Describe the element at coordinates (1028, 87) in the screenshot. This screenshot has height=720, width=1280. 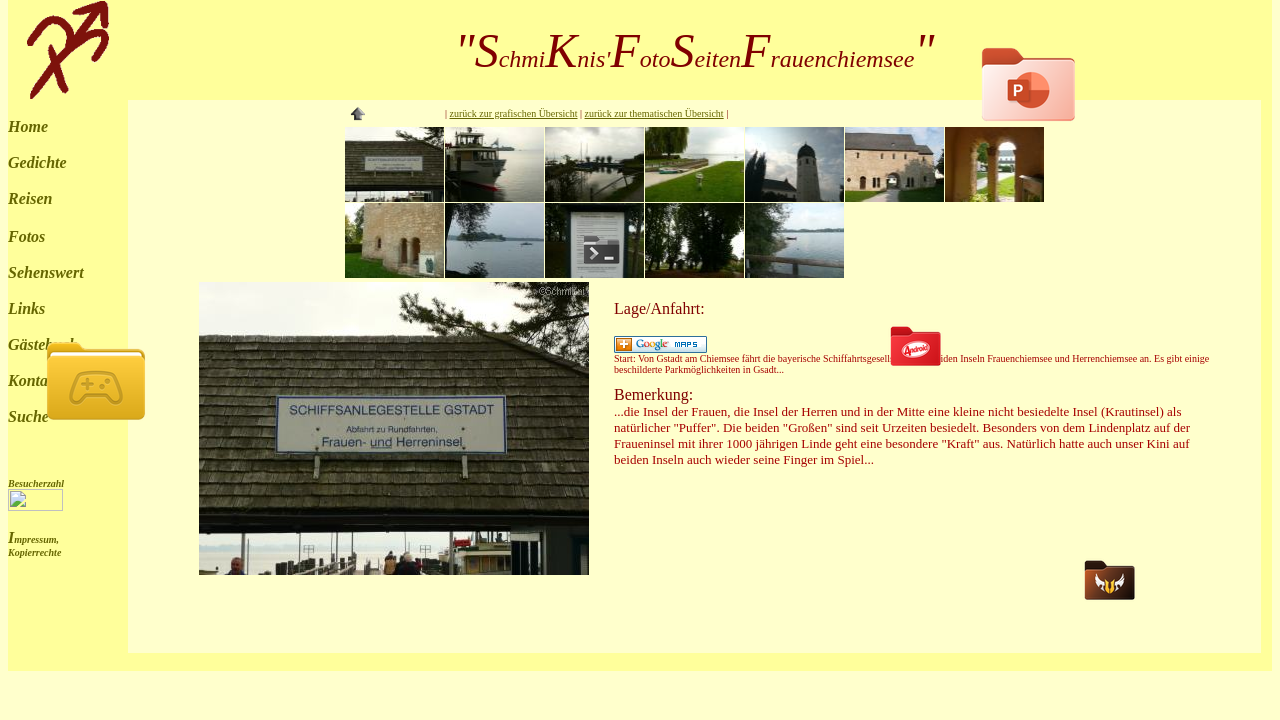
I see `open folder containing PowerPoint files` at that location.